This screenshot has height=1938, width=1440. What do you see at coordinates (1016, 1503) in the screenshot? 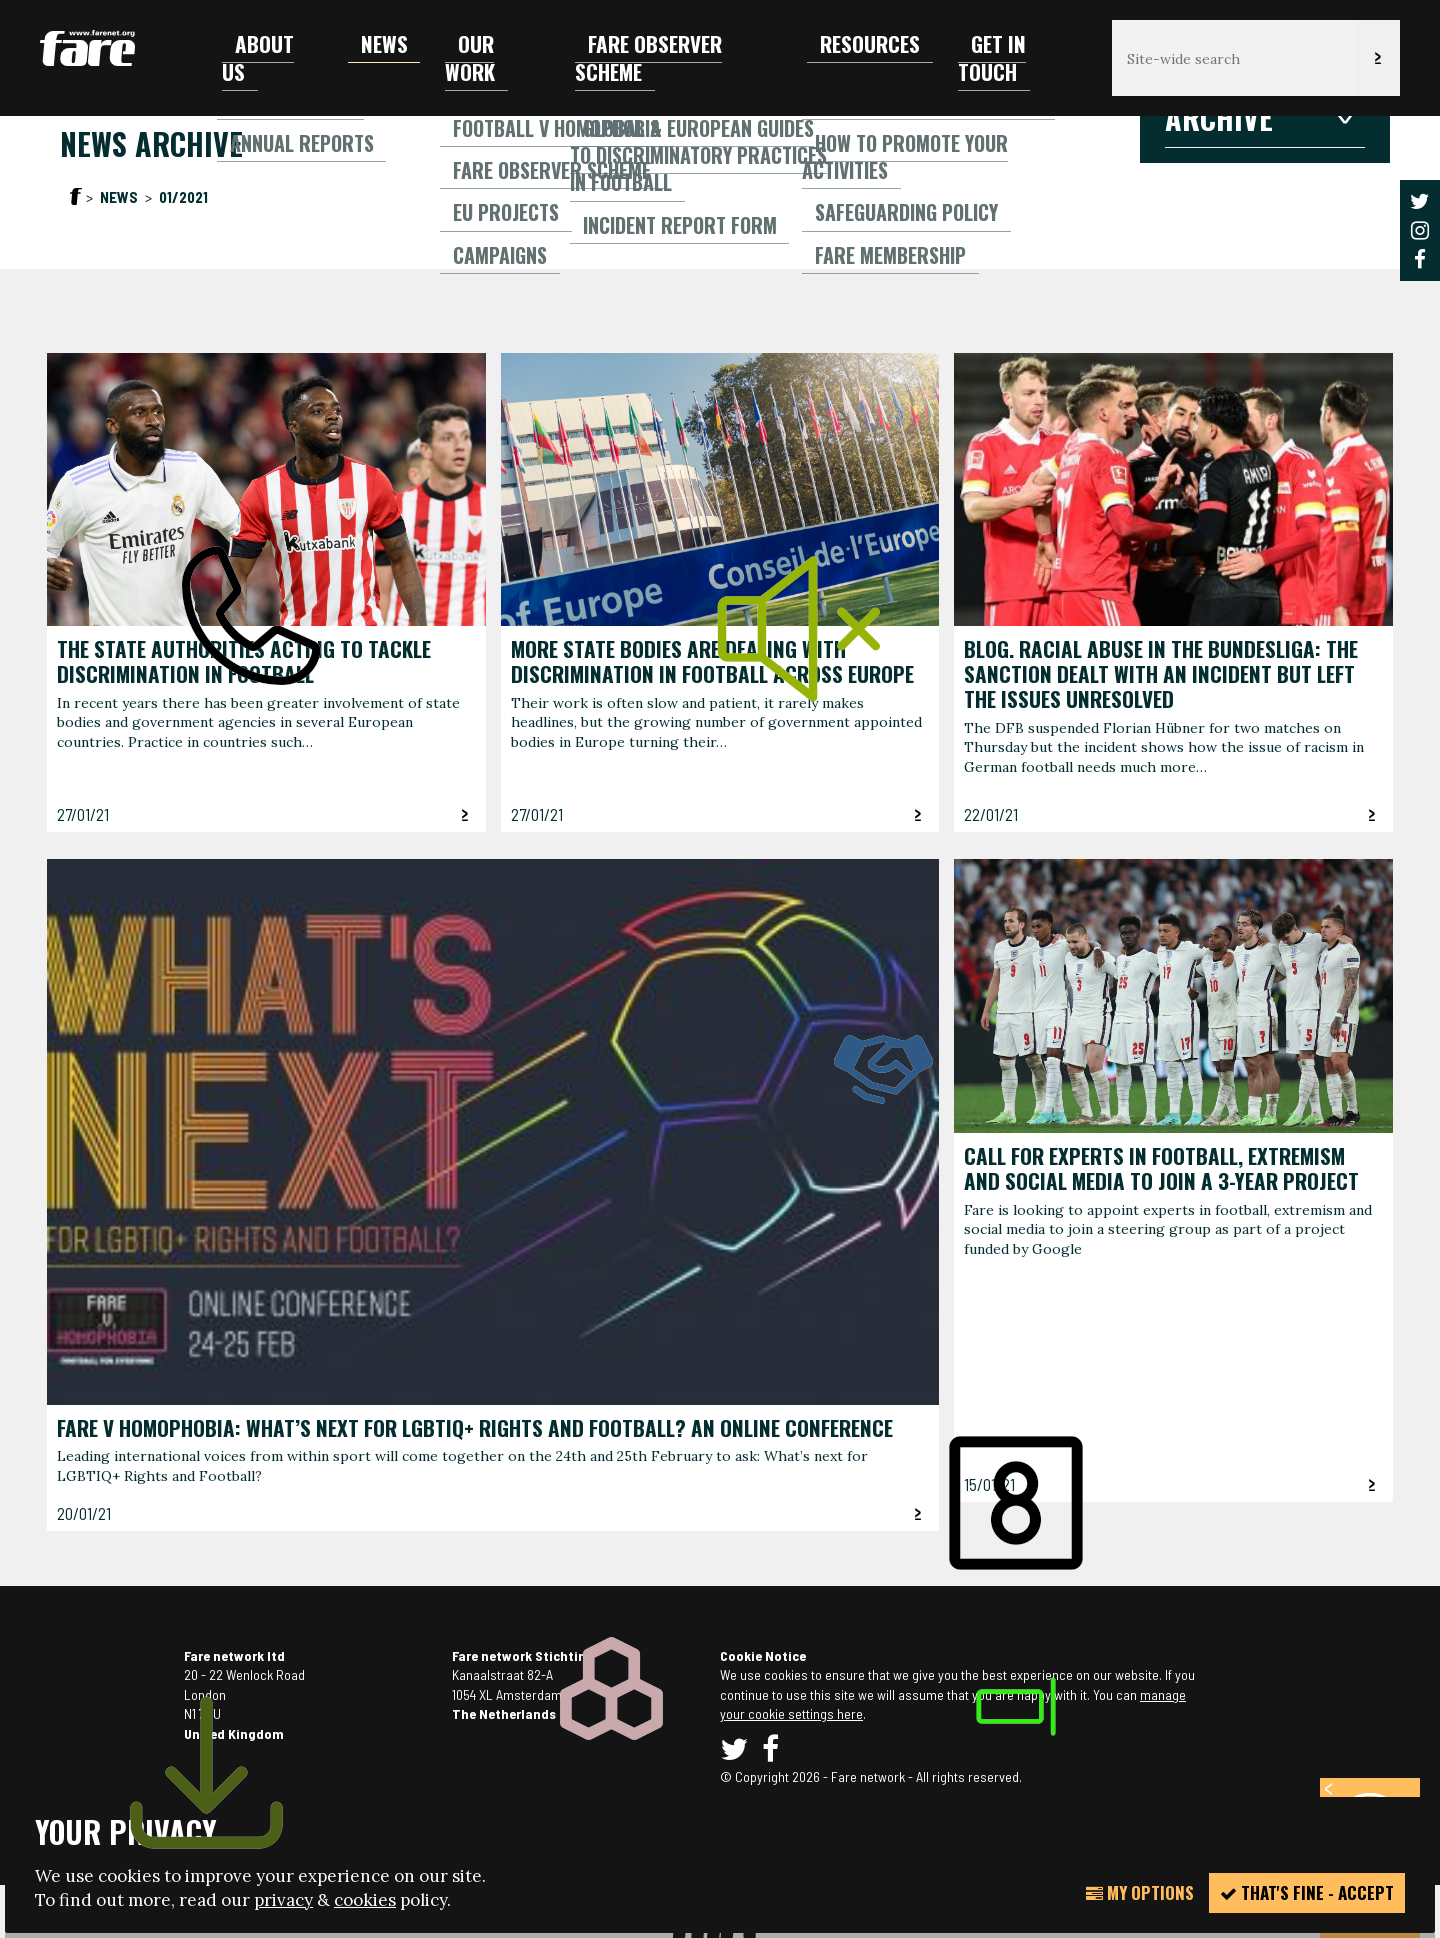
I see `select or input the number eight` at bounding box center [1016, 1503].